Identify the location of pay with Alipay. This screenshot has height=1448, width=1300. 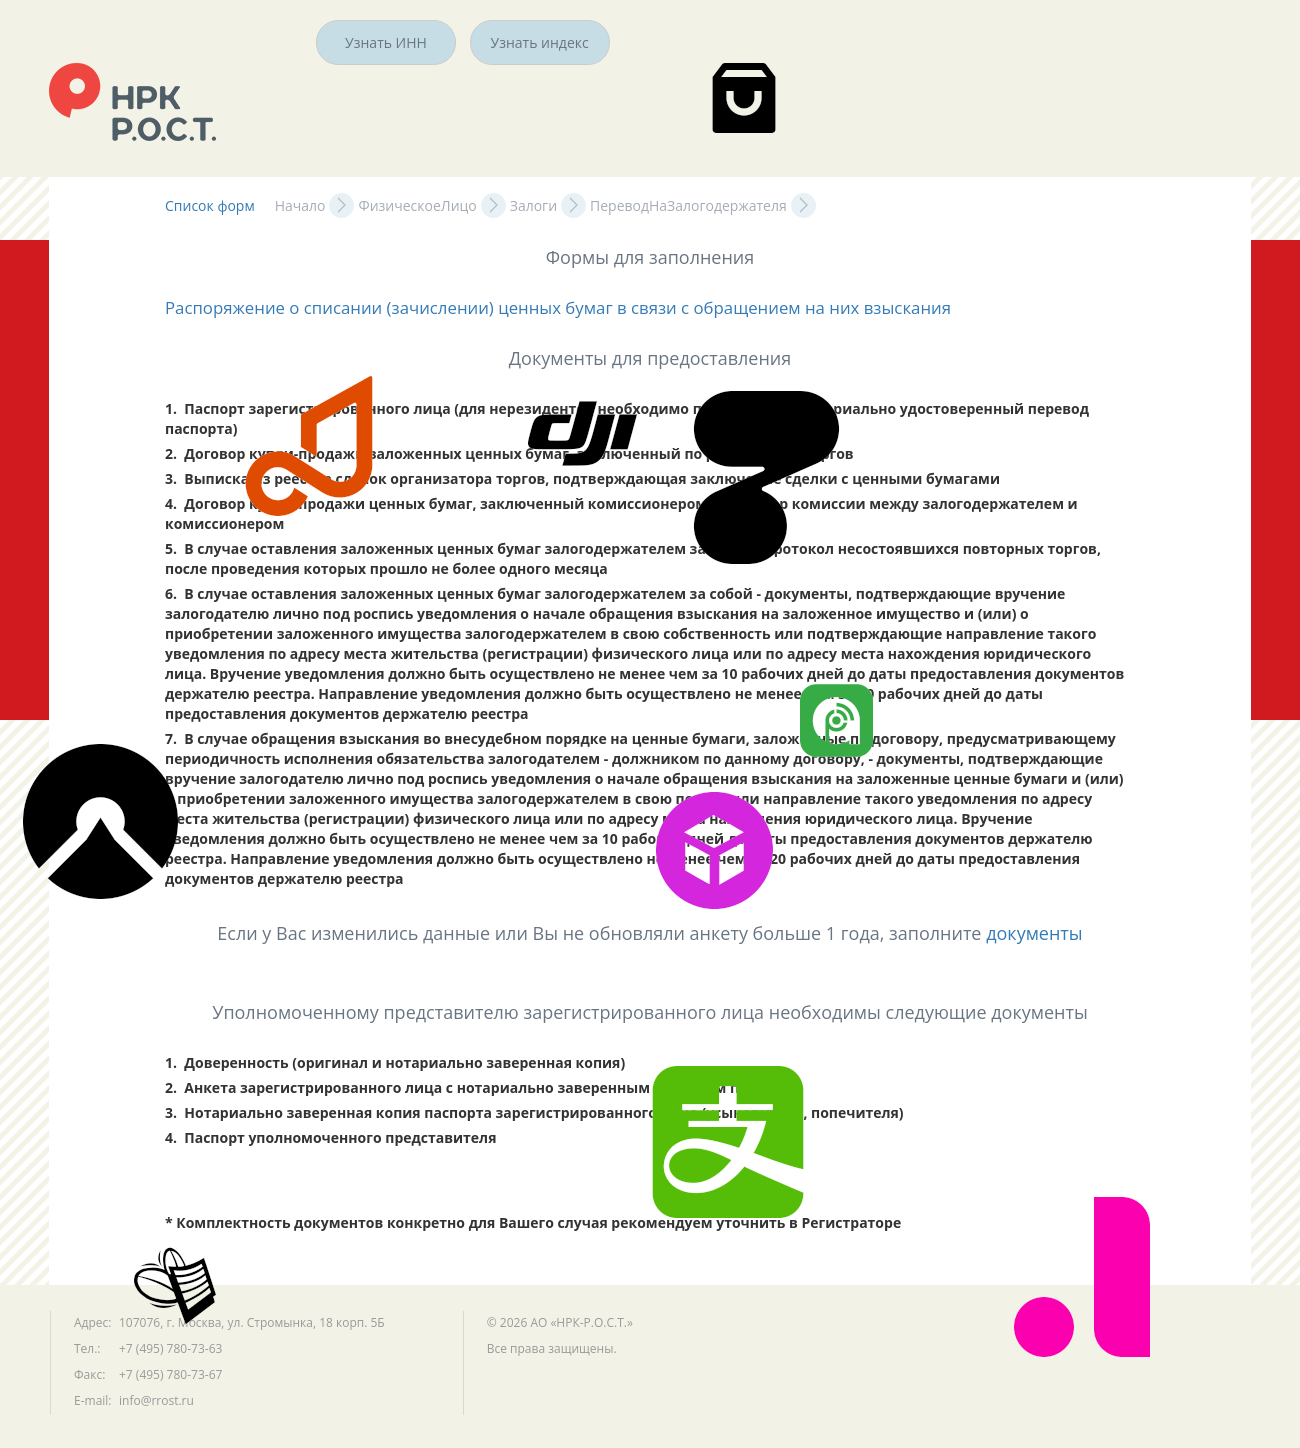
(728, 1142).